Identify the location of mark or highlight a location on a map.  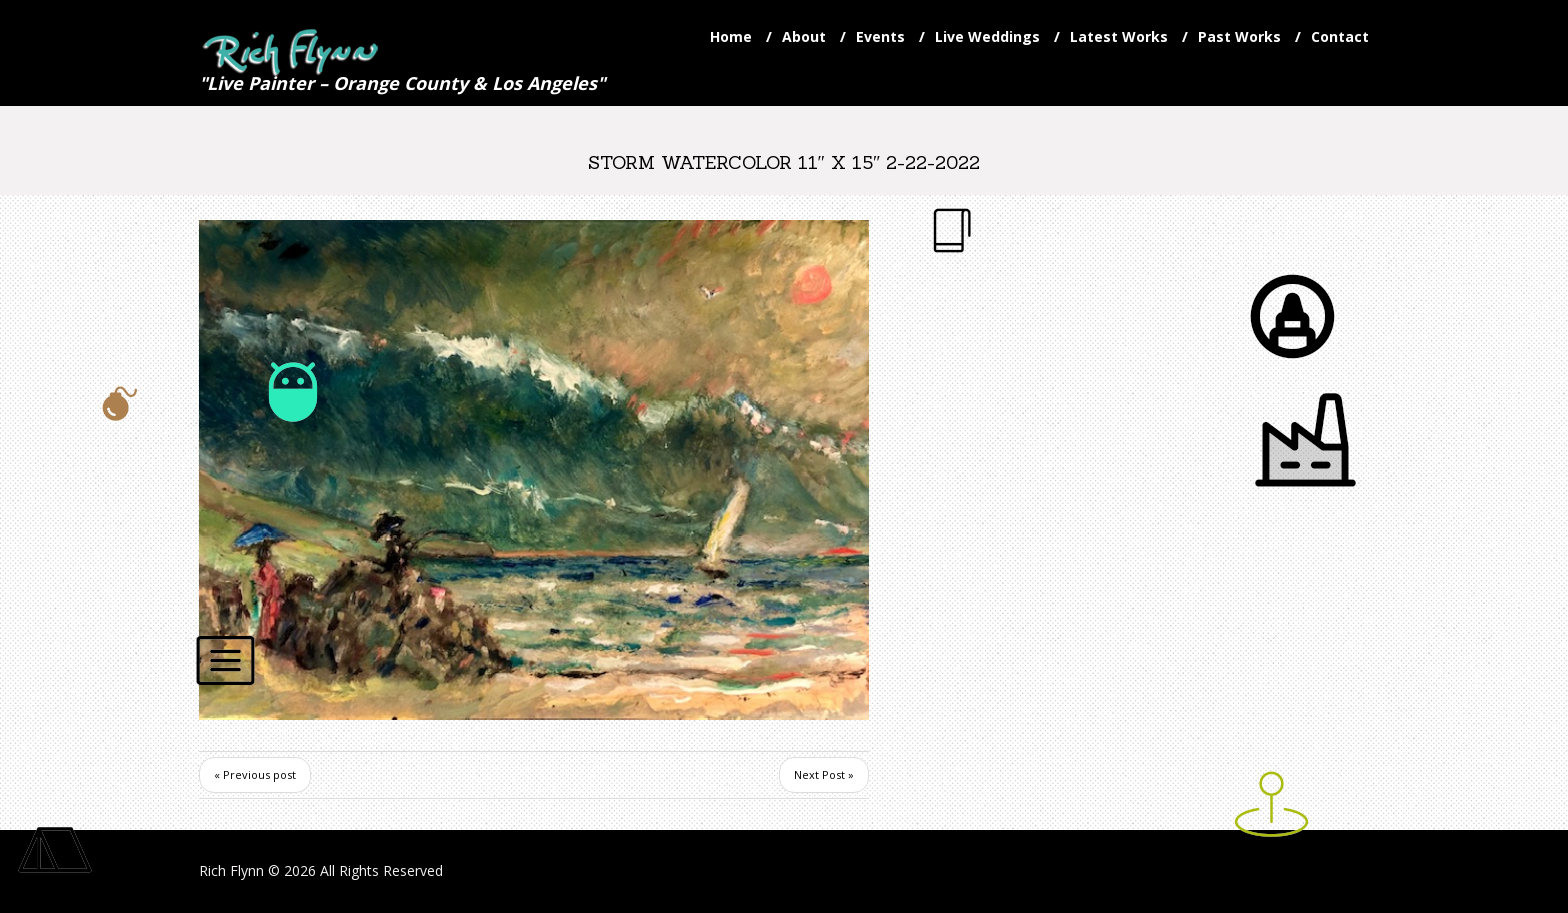
(1292, 316).